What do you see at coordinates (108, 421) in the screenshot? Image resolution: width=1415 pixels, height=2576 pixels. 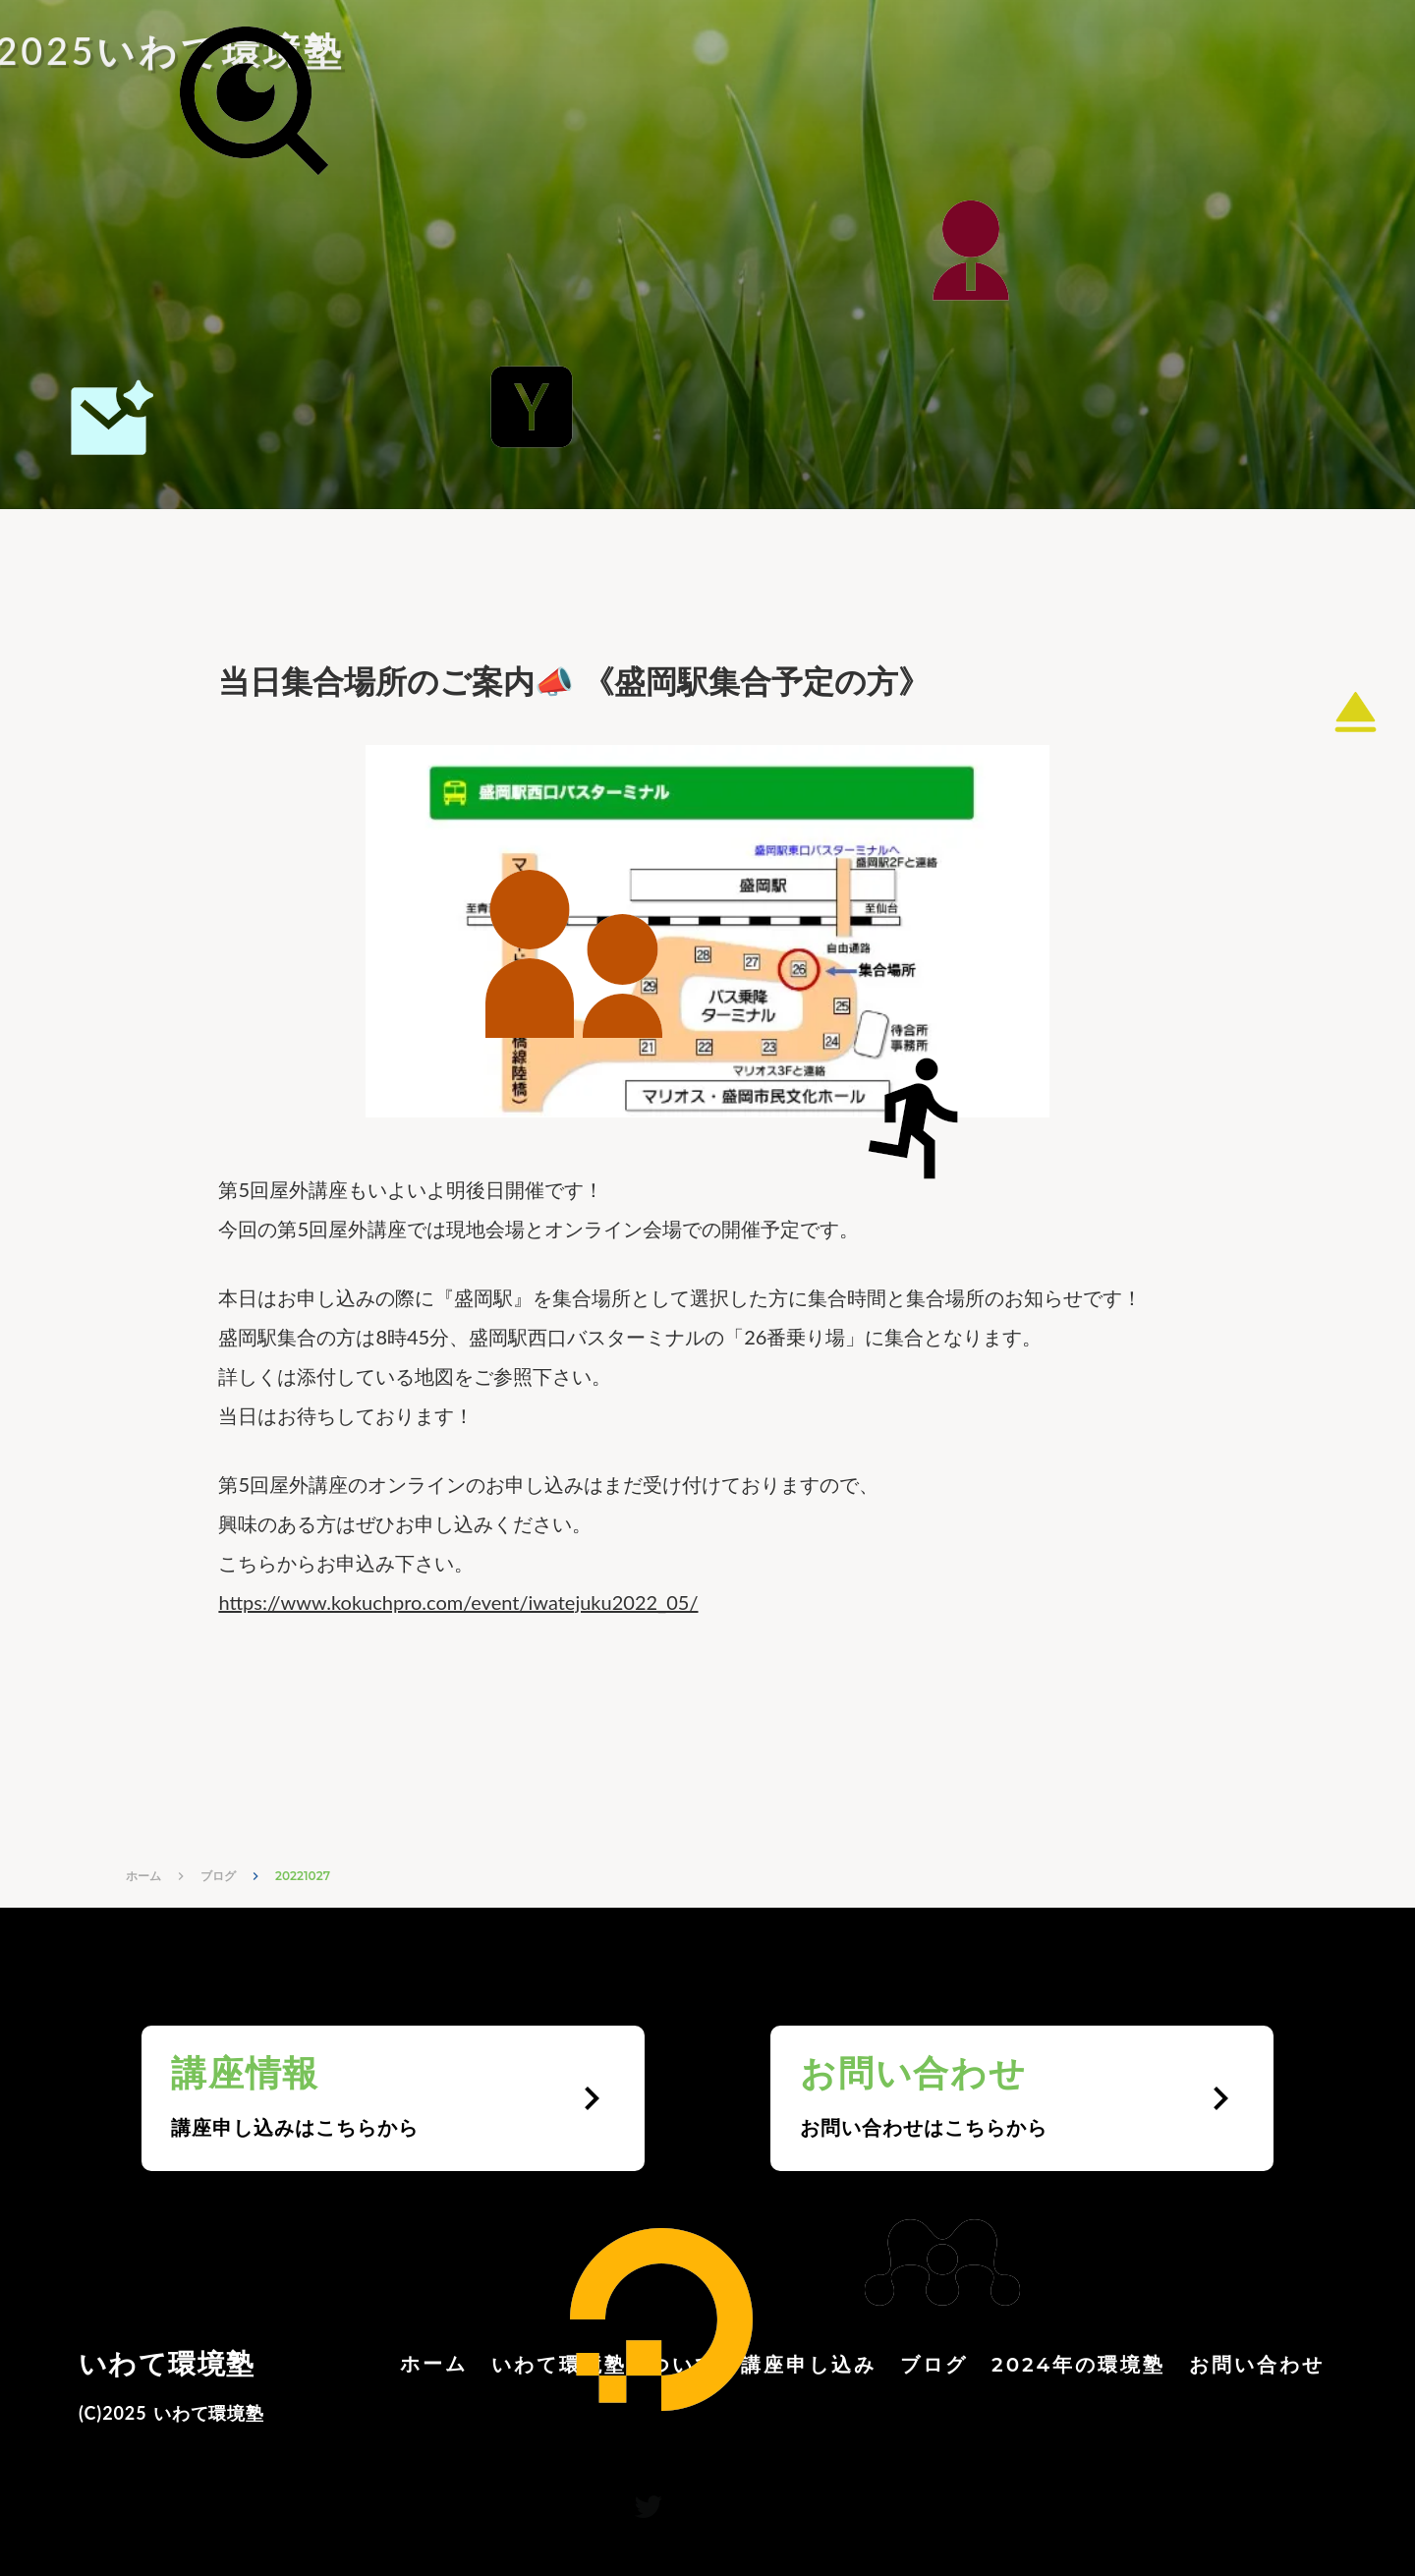 I see `access AI-powered email features` at bounding box center [108, 421].